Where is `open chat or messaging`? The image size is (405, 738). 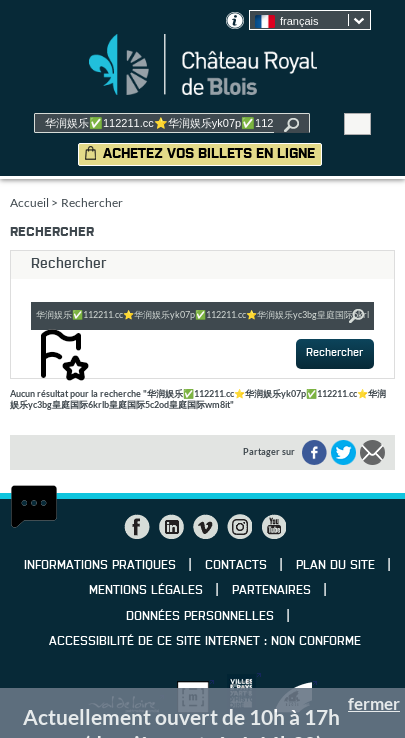
open chat or messaging is located at coordinates (34, 503).